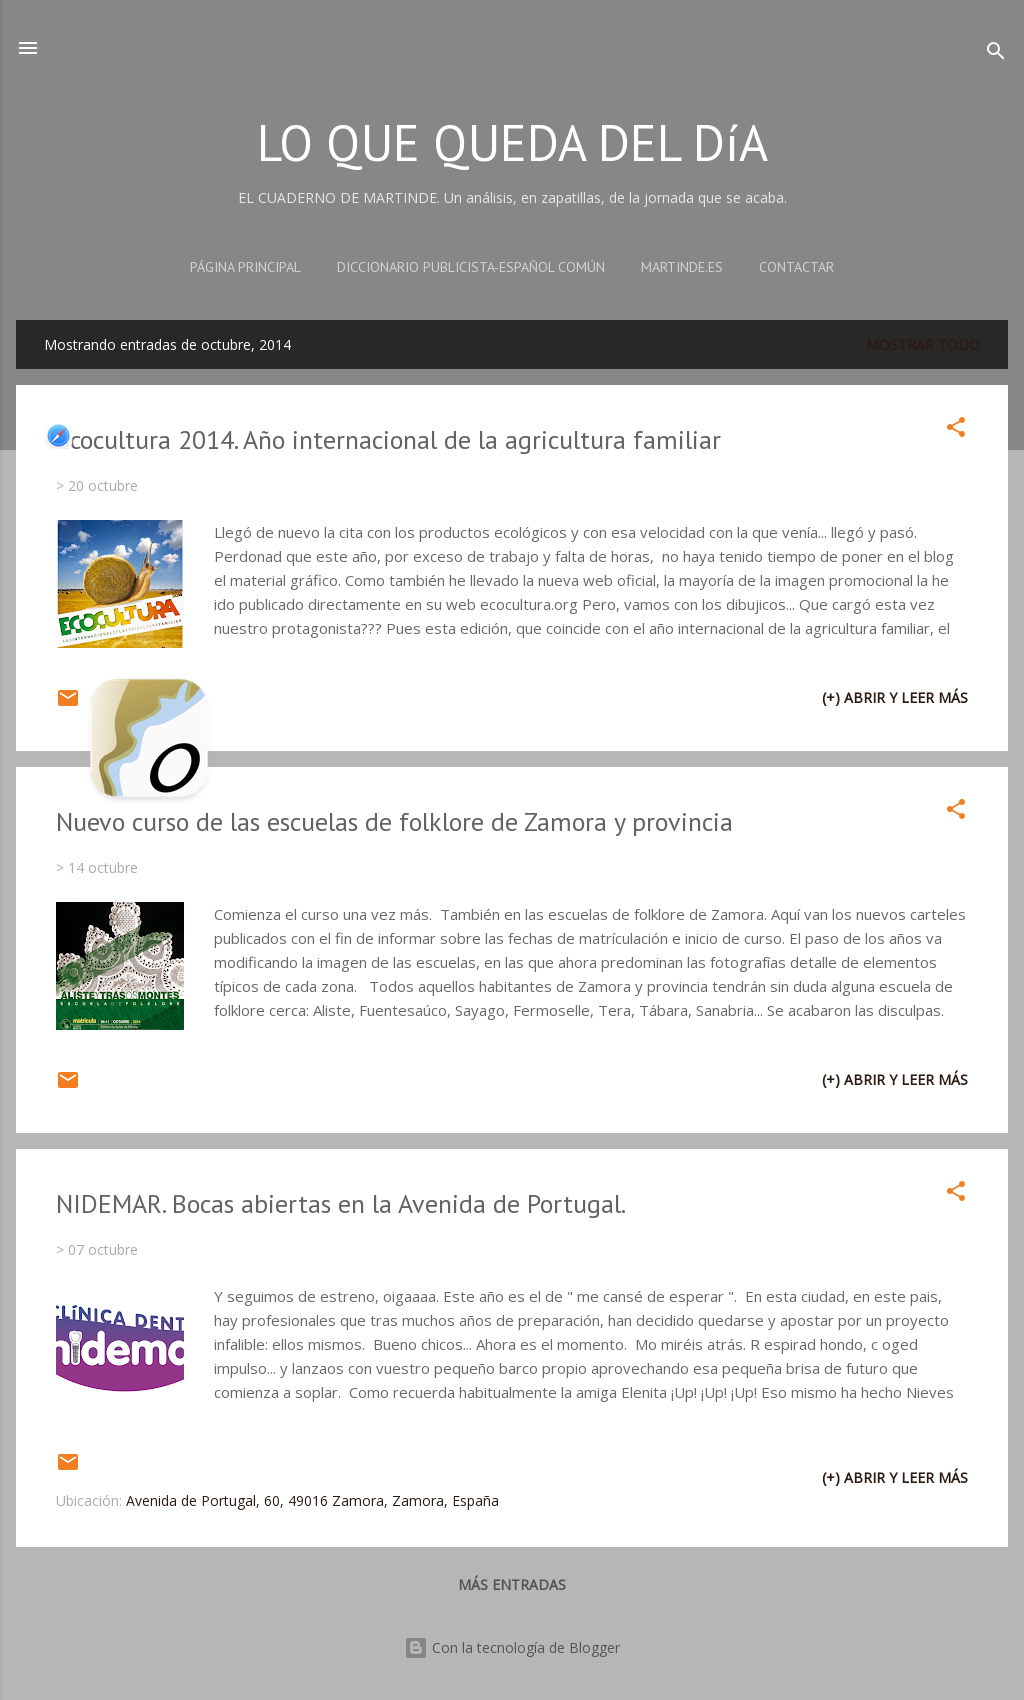 The height and width of the screenshot is (1700, 1024). What do you see at coordinates (58, 435) in the screenshot?
I see `open the web browser app` at bounding box center [58, 435].